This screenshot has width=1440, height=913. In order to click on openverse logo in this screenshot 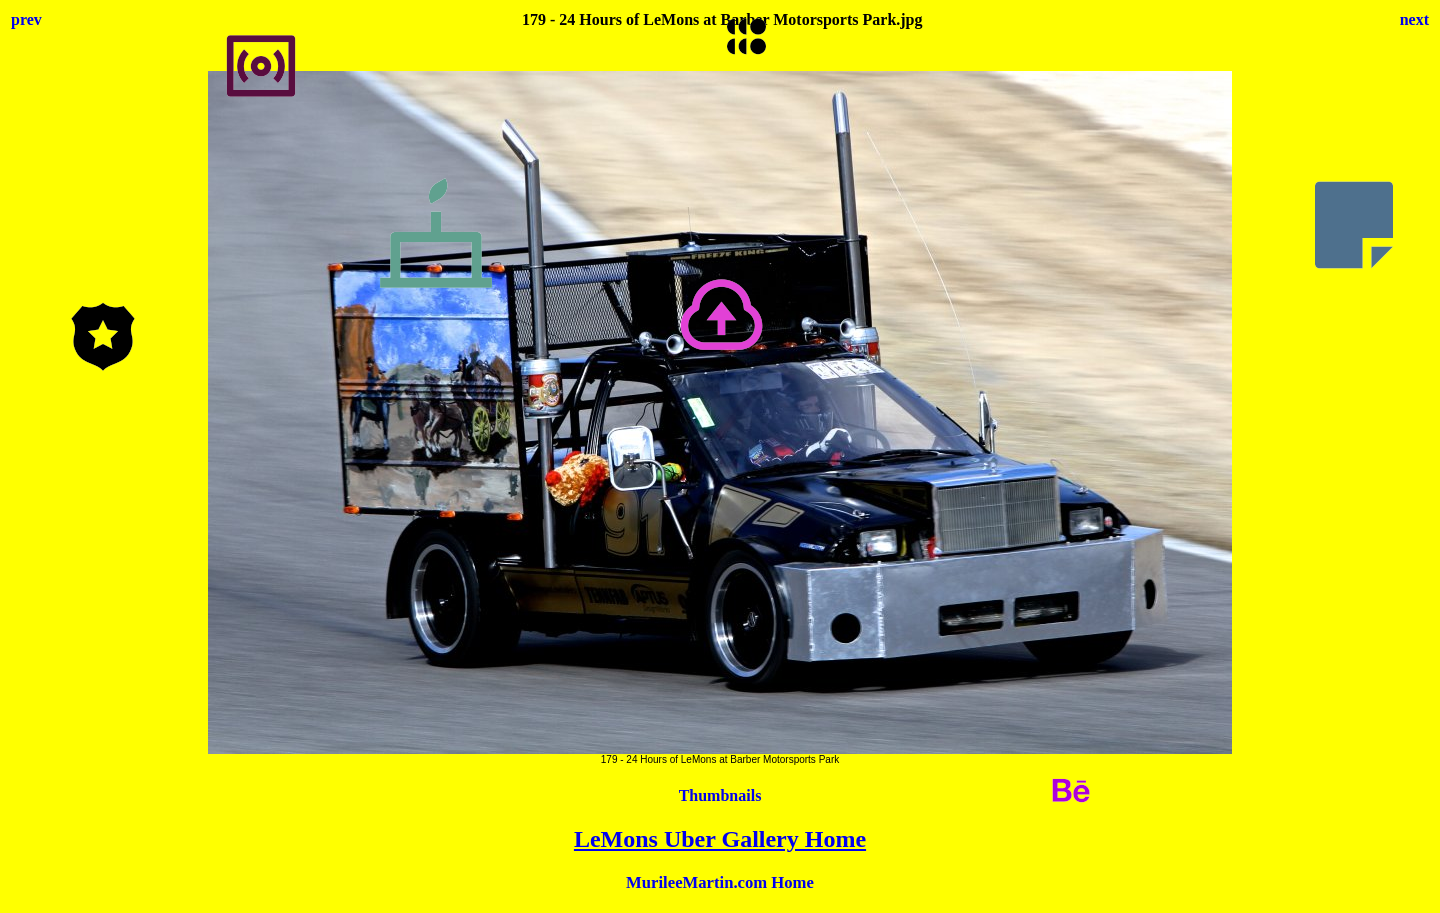, I will do `click(746, 36)`.